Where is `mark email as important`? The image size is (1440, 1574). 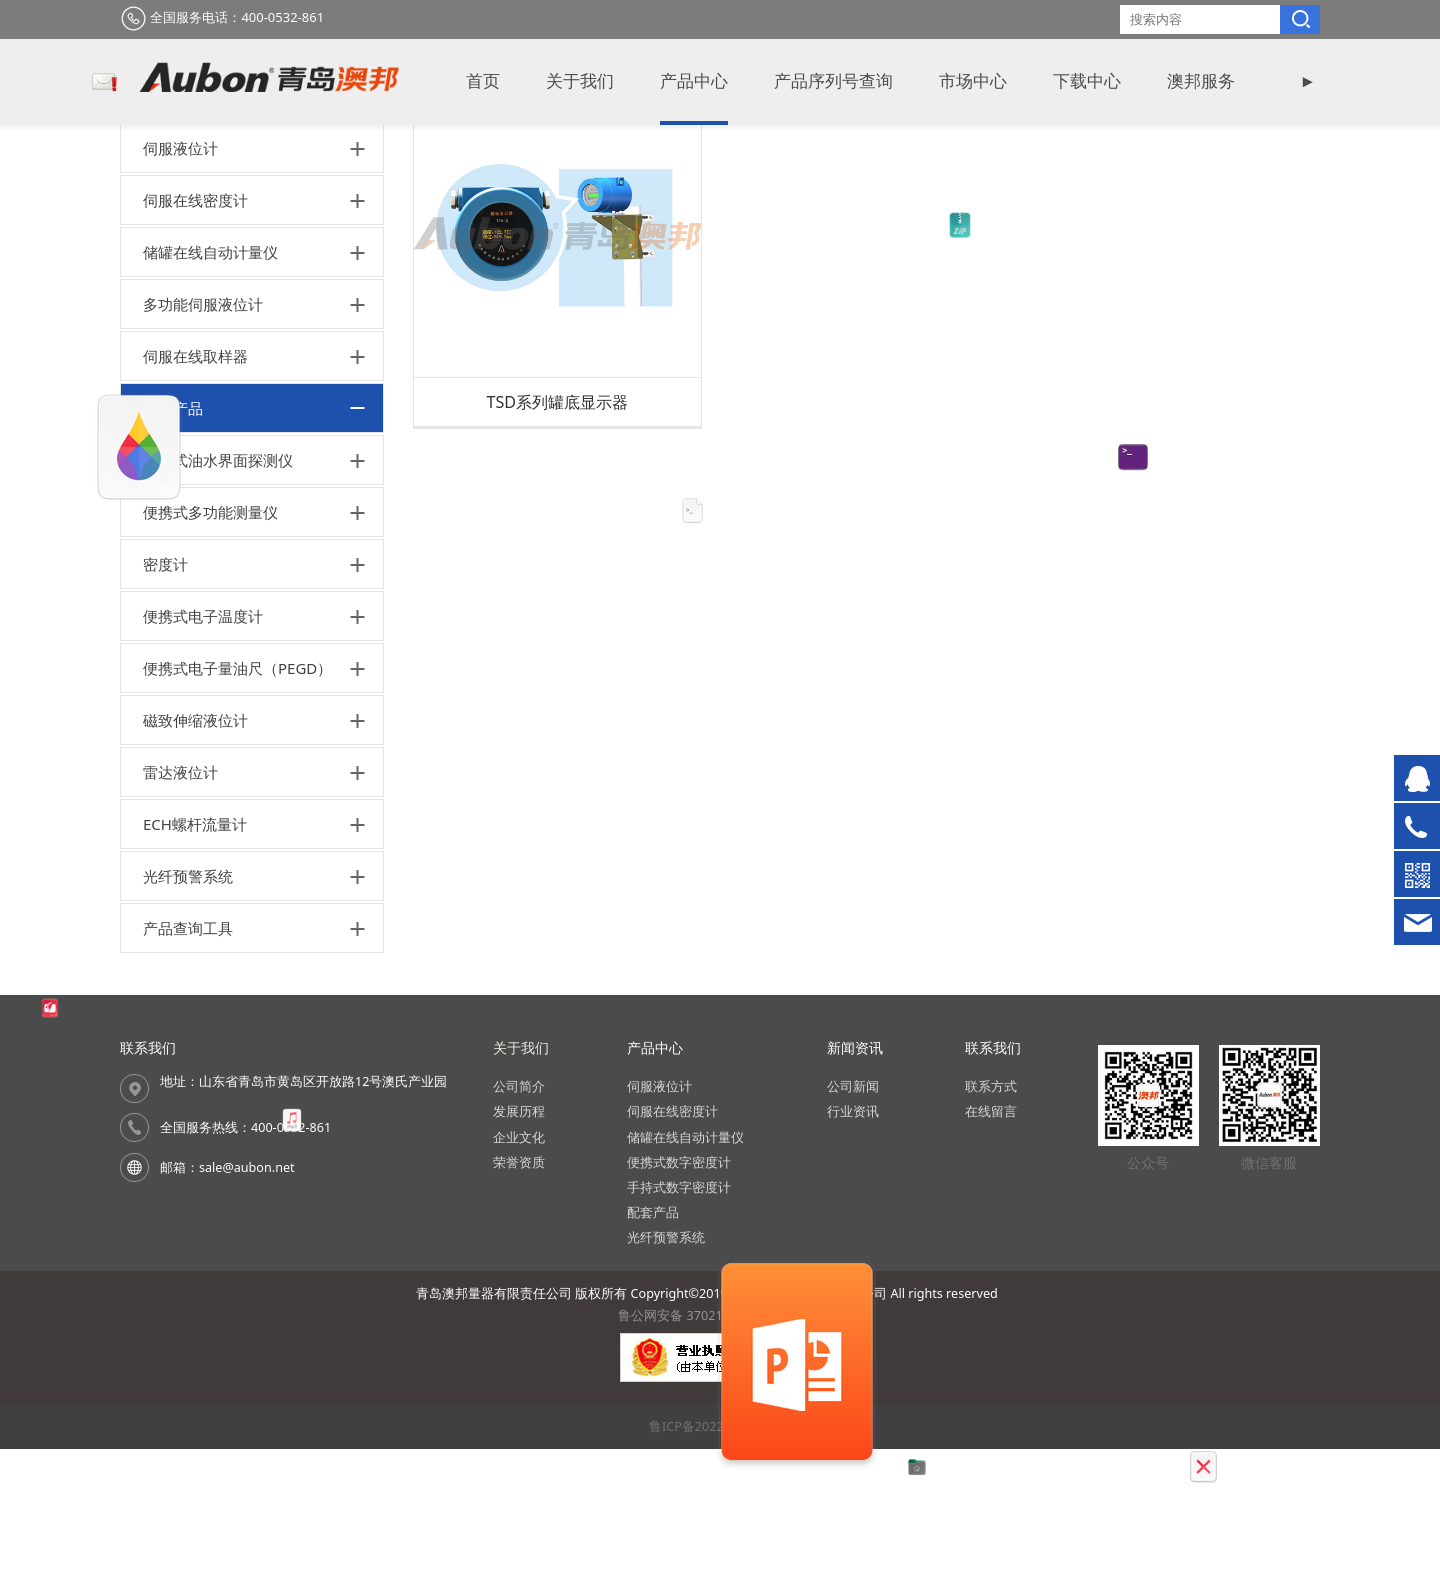
mark email as important is located at coordinates (103, 81).